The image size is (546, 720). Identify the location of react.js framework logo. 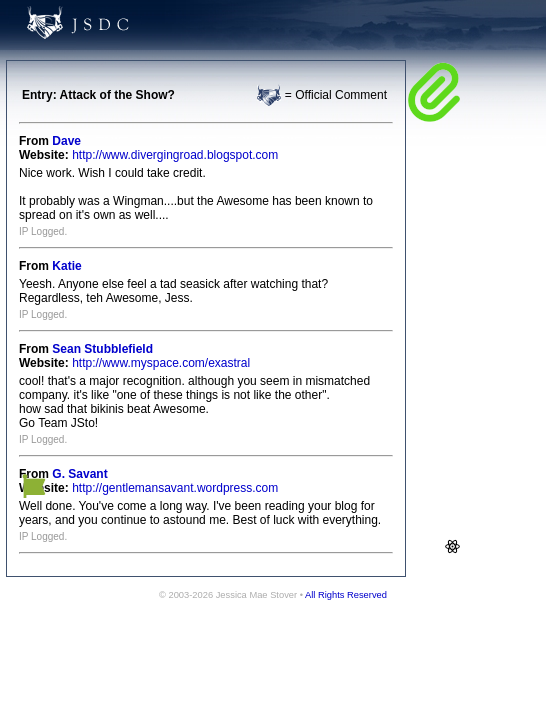
(452, 546).